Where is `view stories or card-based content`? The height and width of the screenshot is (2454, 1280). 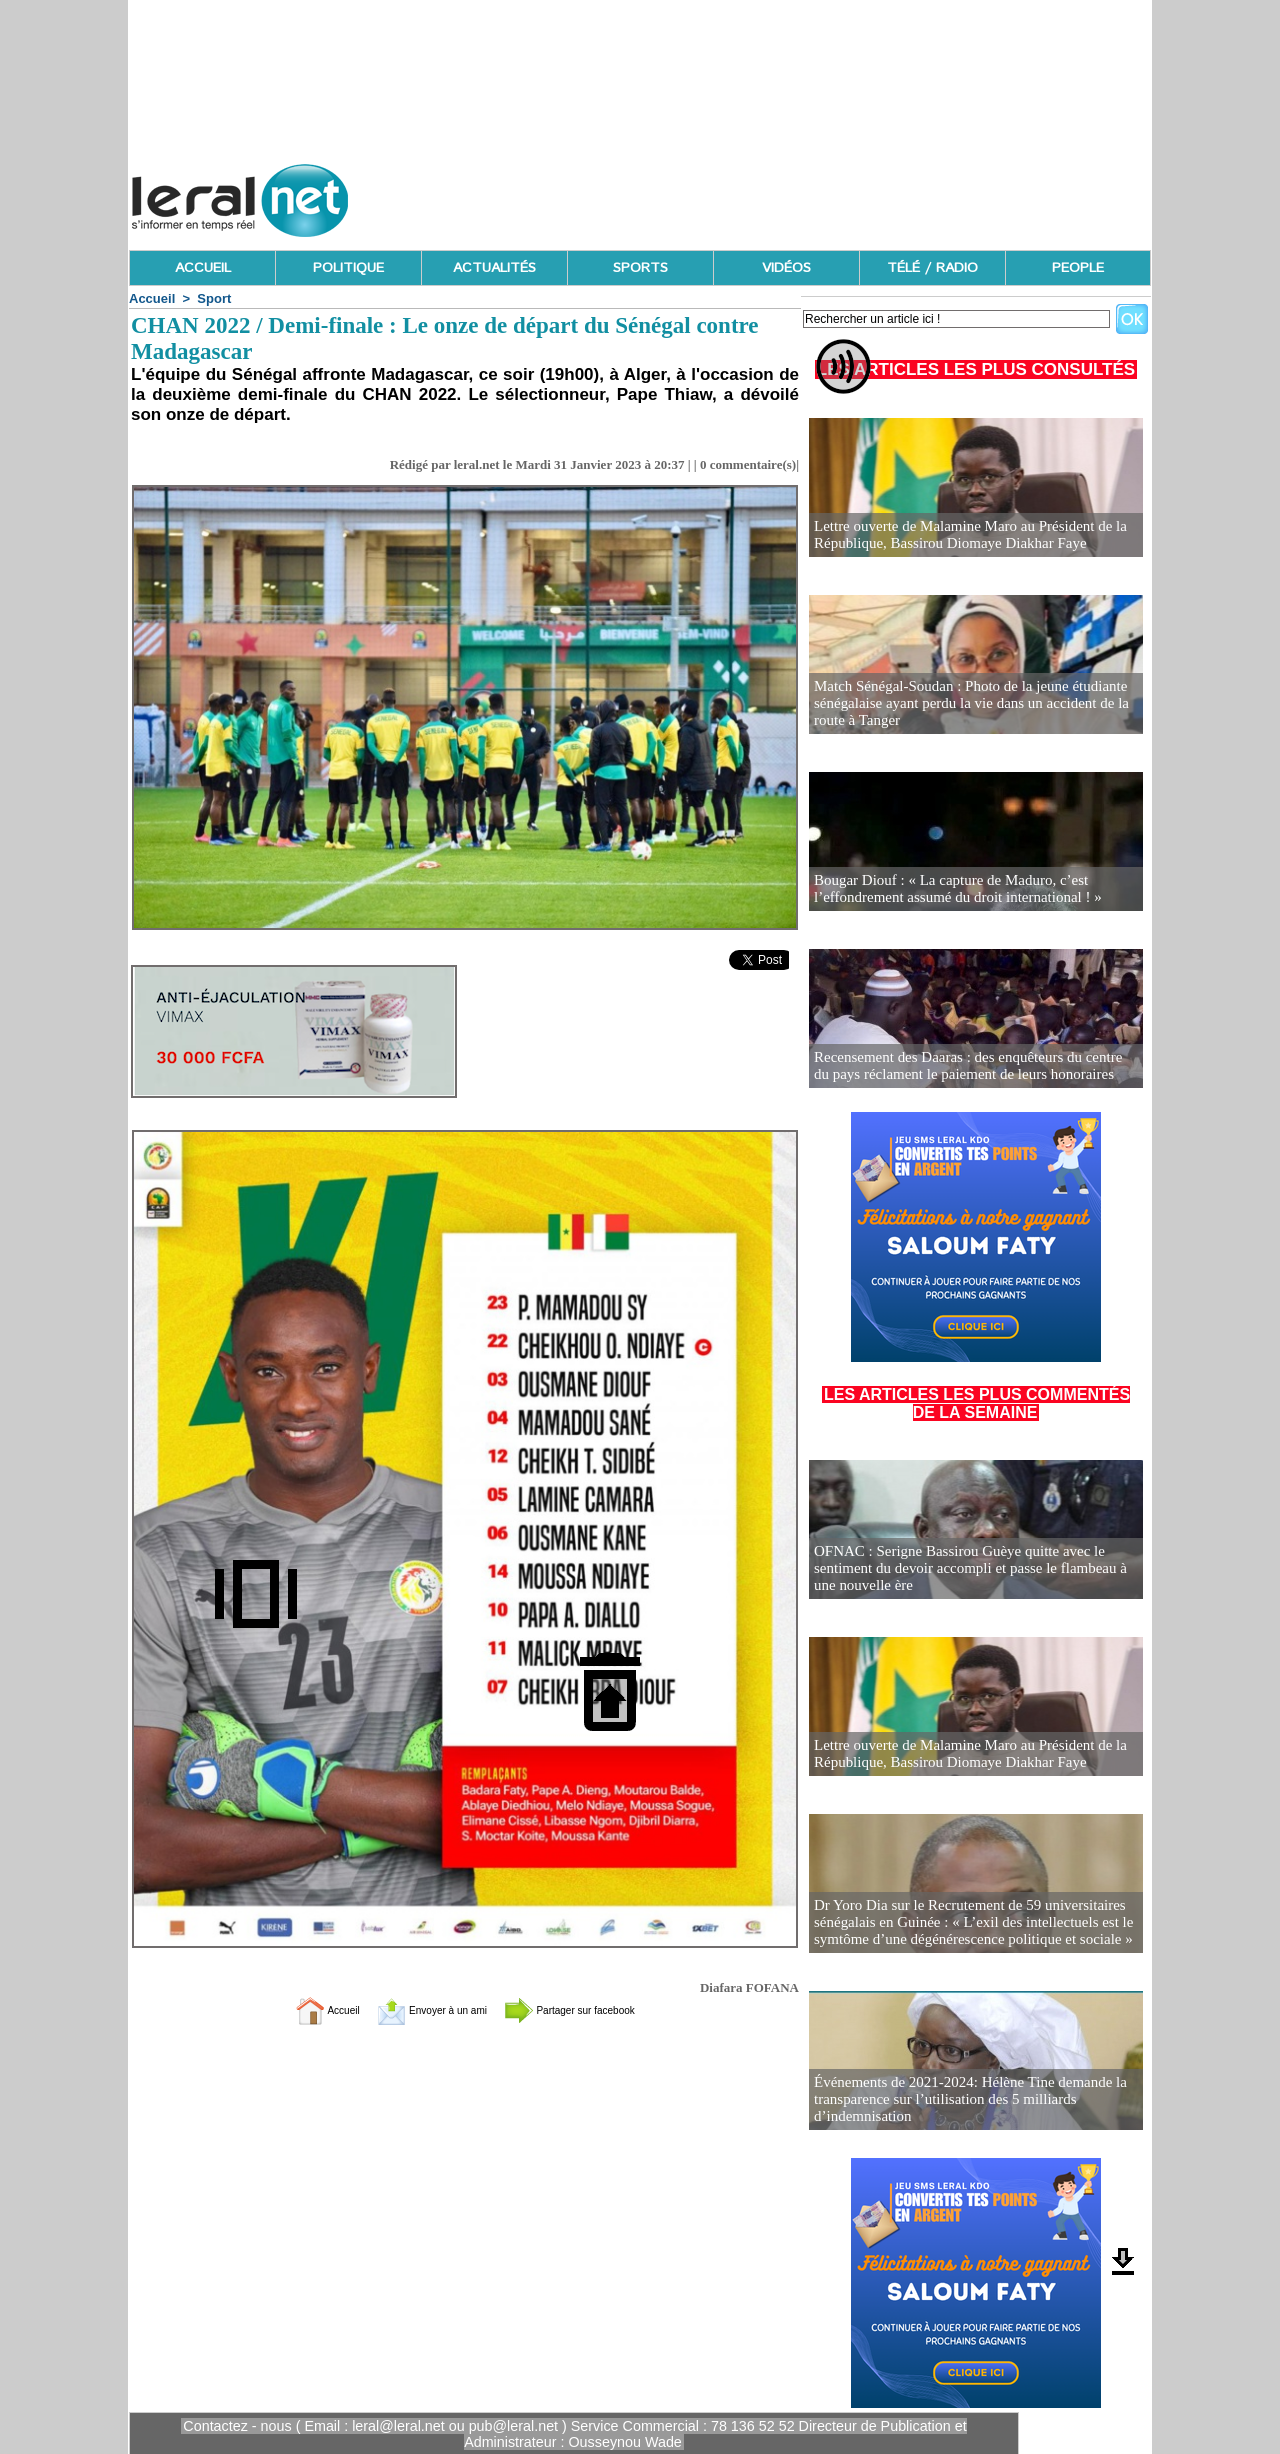 view stories or card-based content is located at coordinates (256, 1596).